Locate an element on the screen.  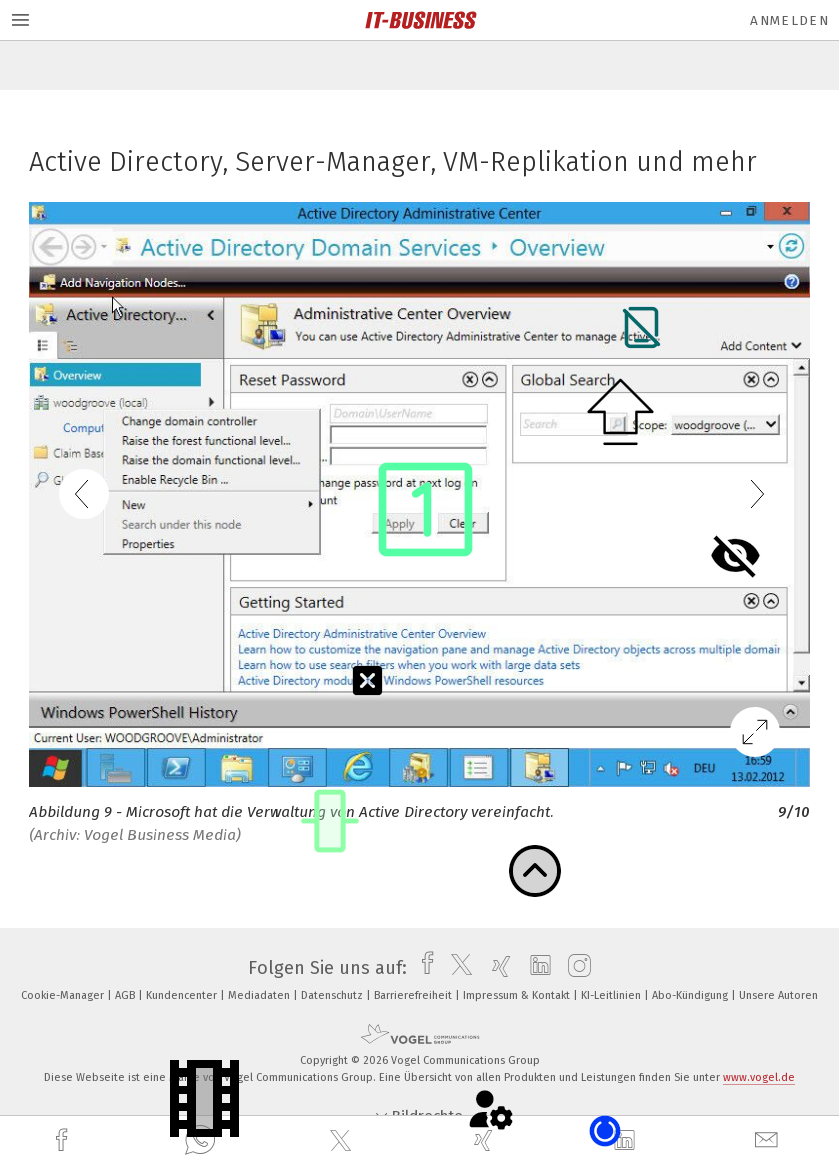
ipad device is disabled or unavailable is located at coordinates (641, 327).